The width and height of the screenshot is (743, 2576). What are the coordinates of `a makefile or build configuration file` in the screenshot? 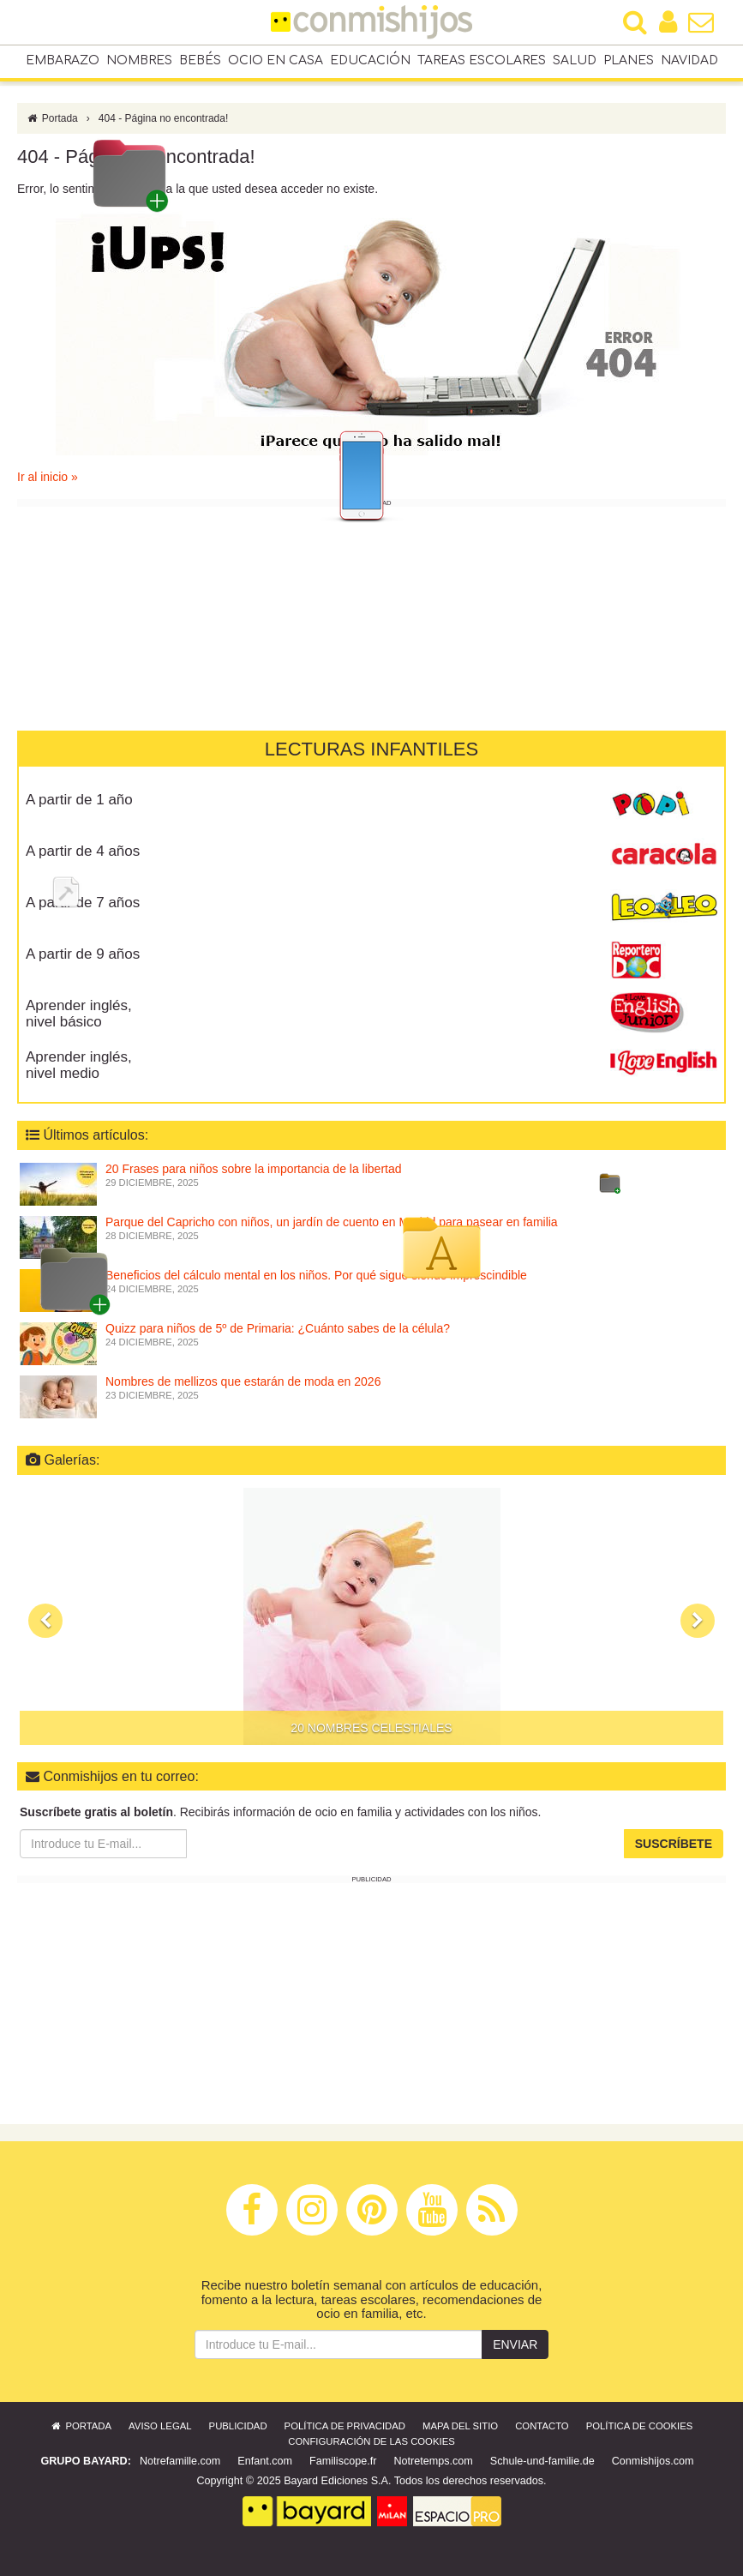 It's located at (66, 892).